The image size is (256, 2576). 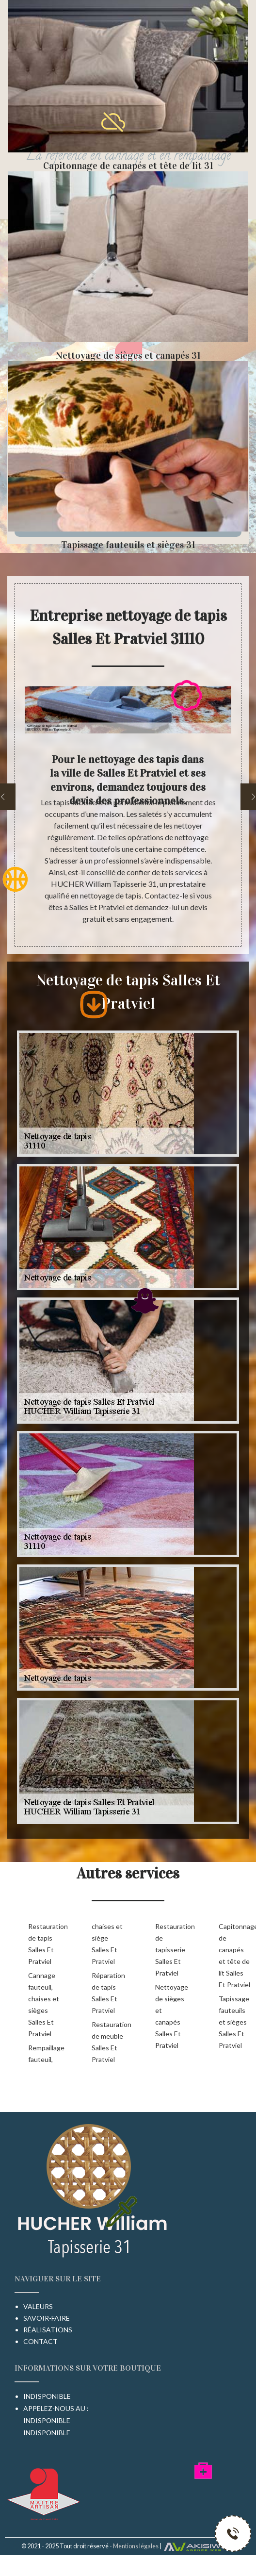 What do you see at coordinates (145, 1301) in the screenshot?
I see `open snapchat app` at bounding box center [145, 1301].